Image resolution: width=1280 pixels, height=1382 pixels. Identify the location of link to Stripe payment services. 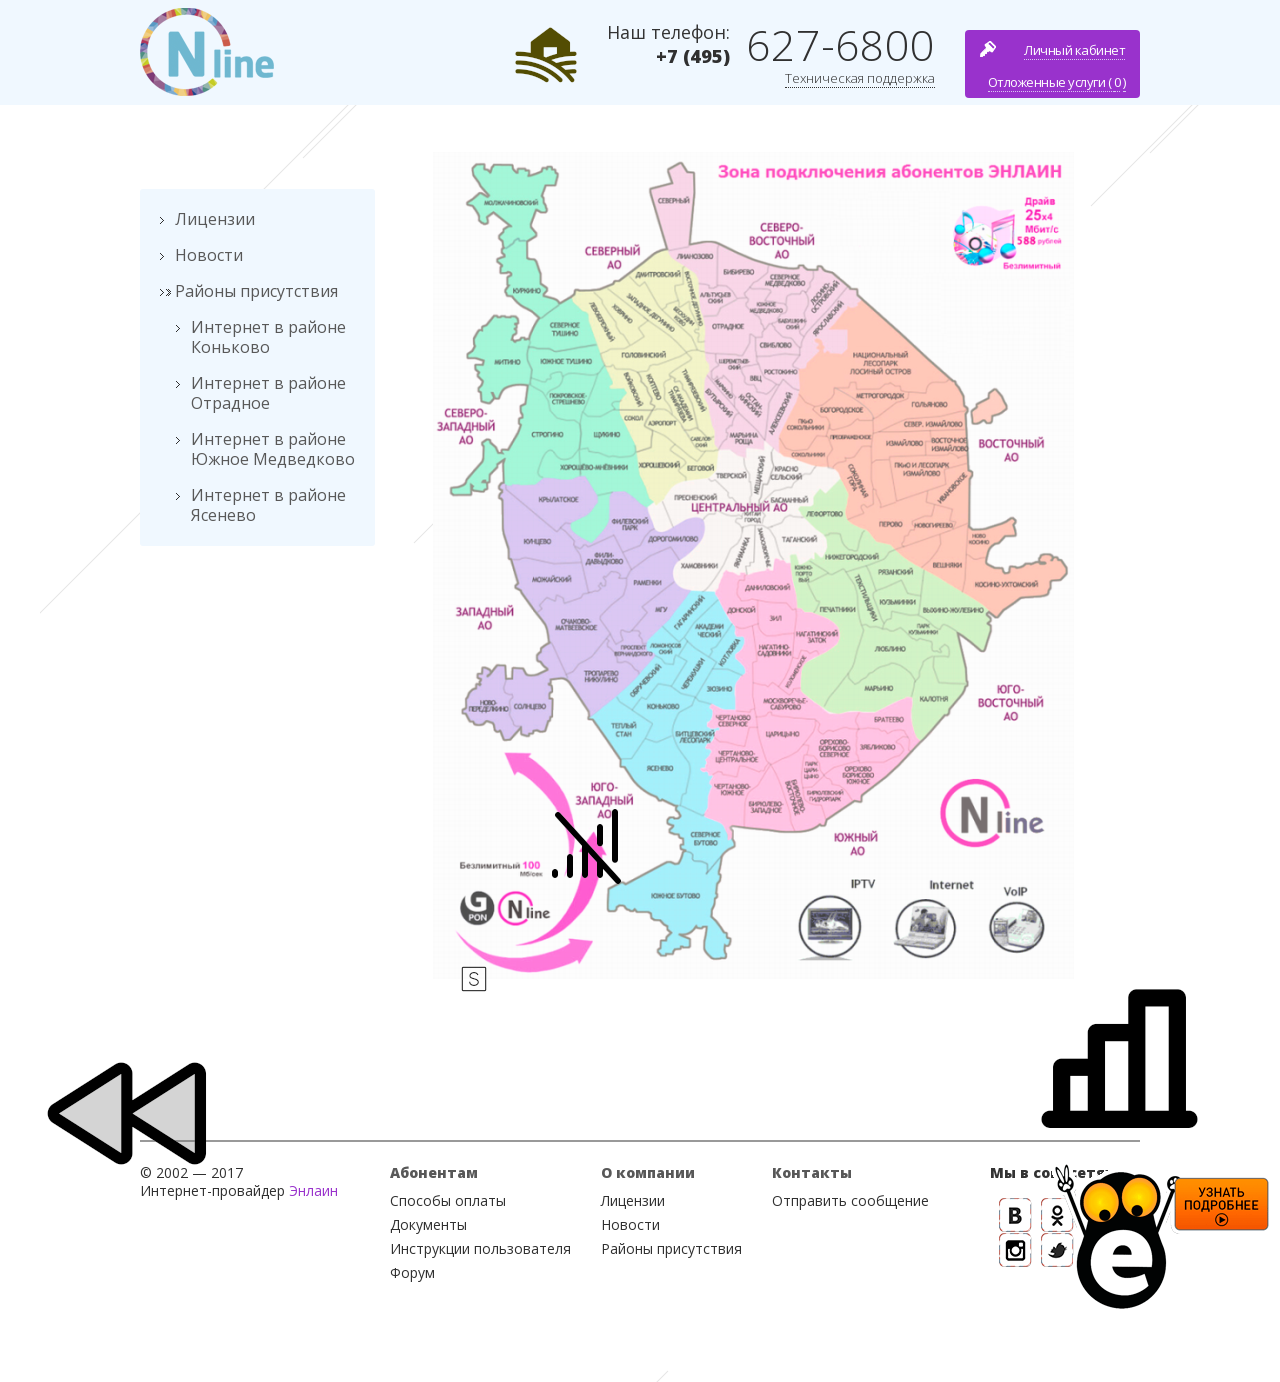
(474, 979).